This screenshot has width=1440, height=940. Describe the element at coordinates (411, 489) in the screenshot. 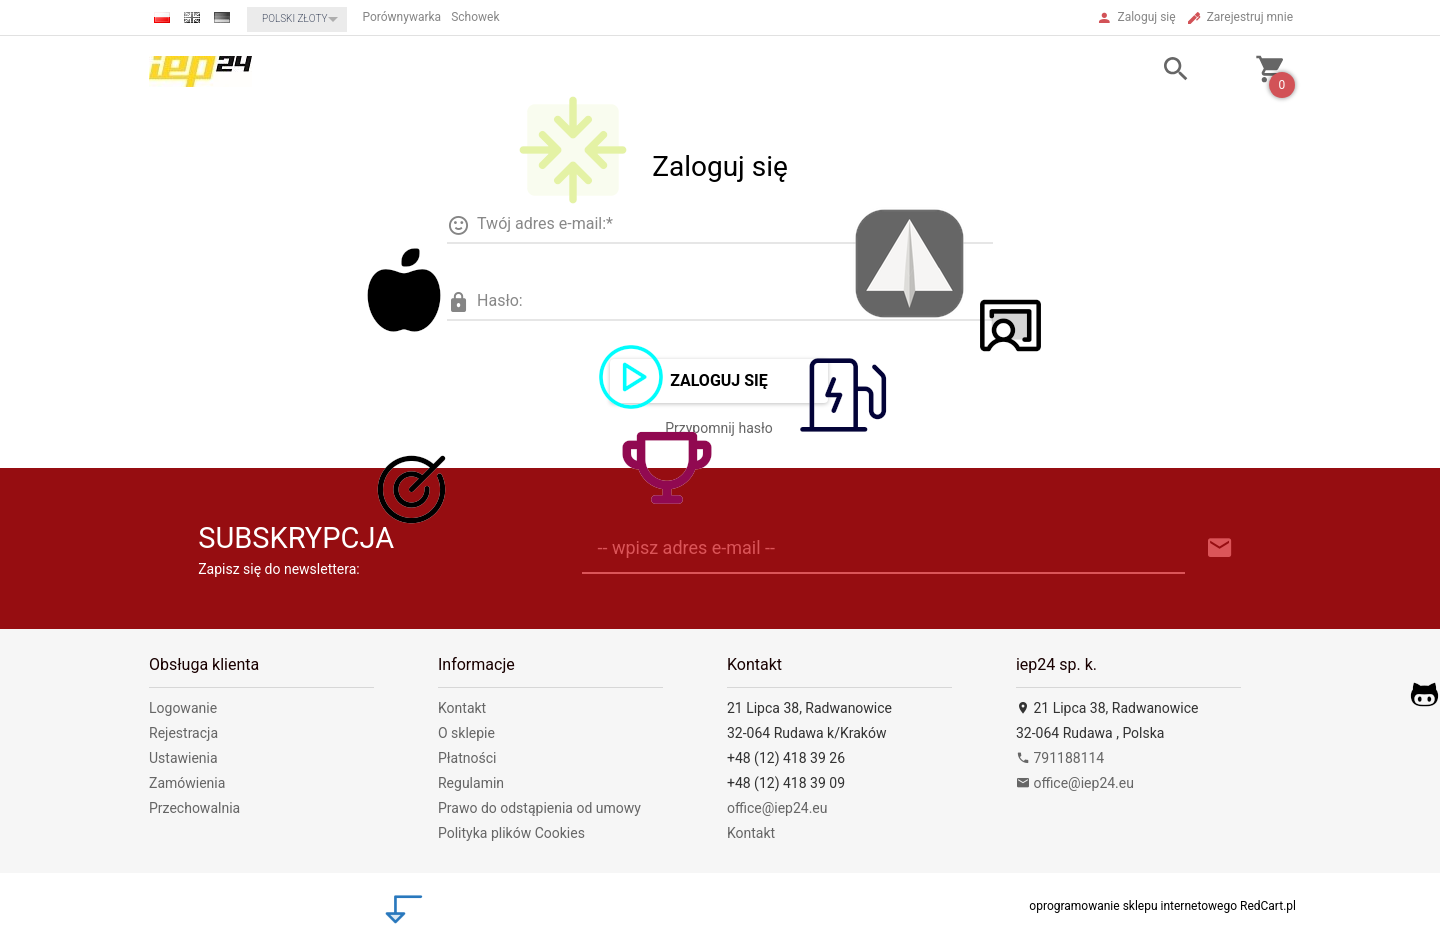

I see `set a goal or objective` at that location.